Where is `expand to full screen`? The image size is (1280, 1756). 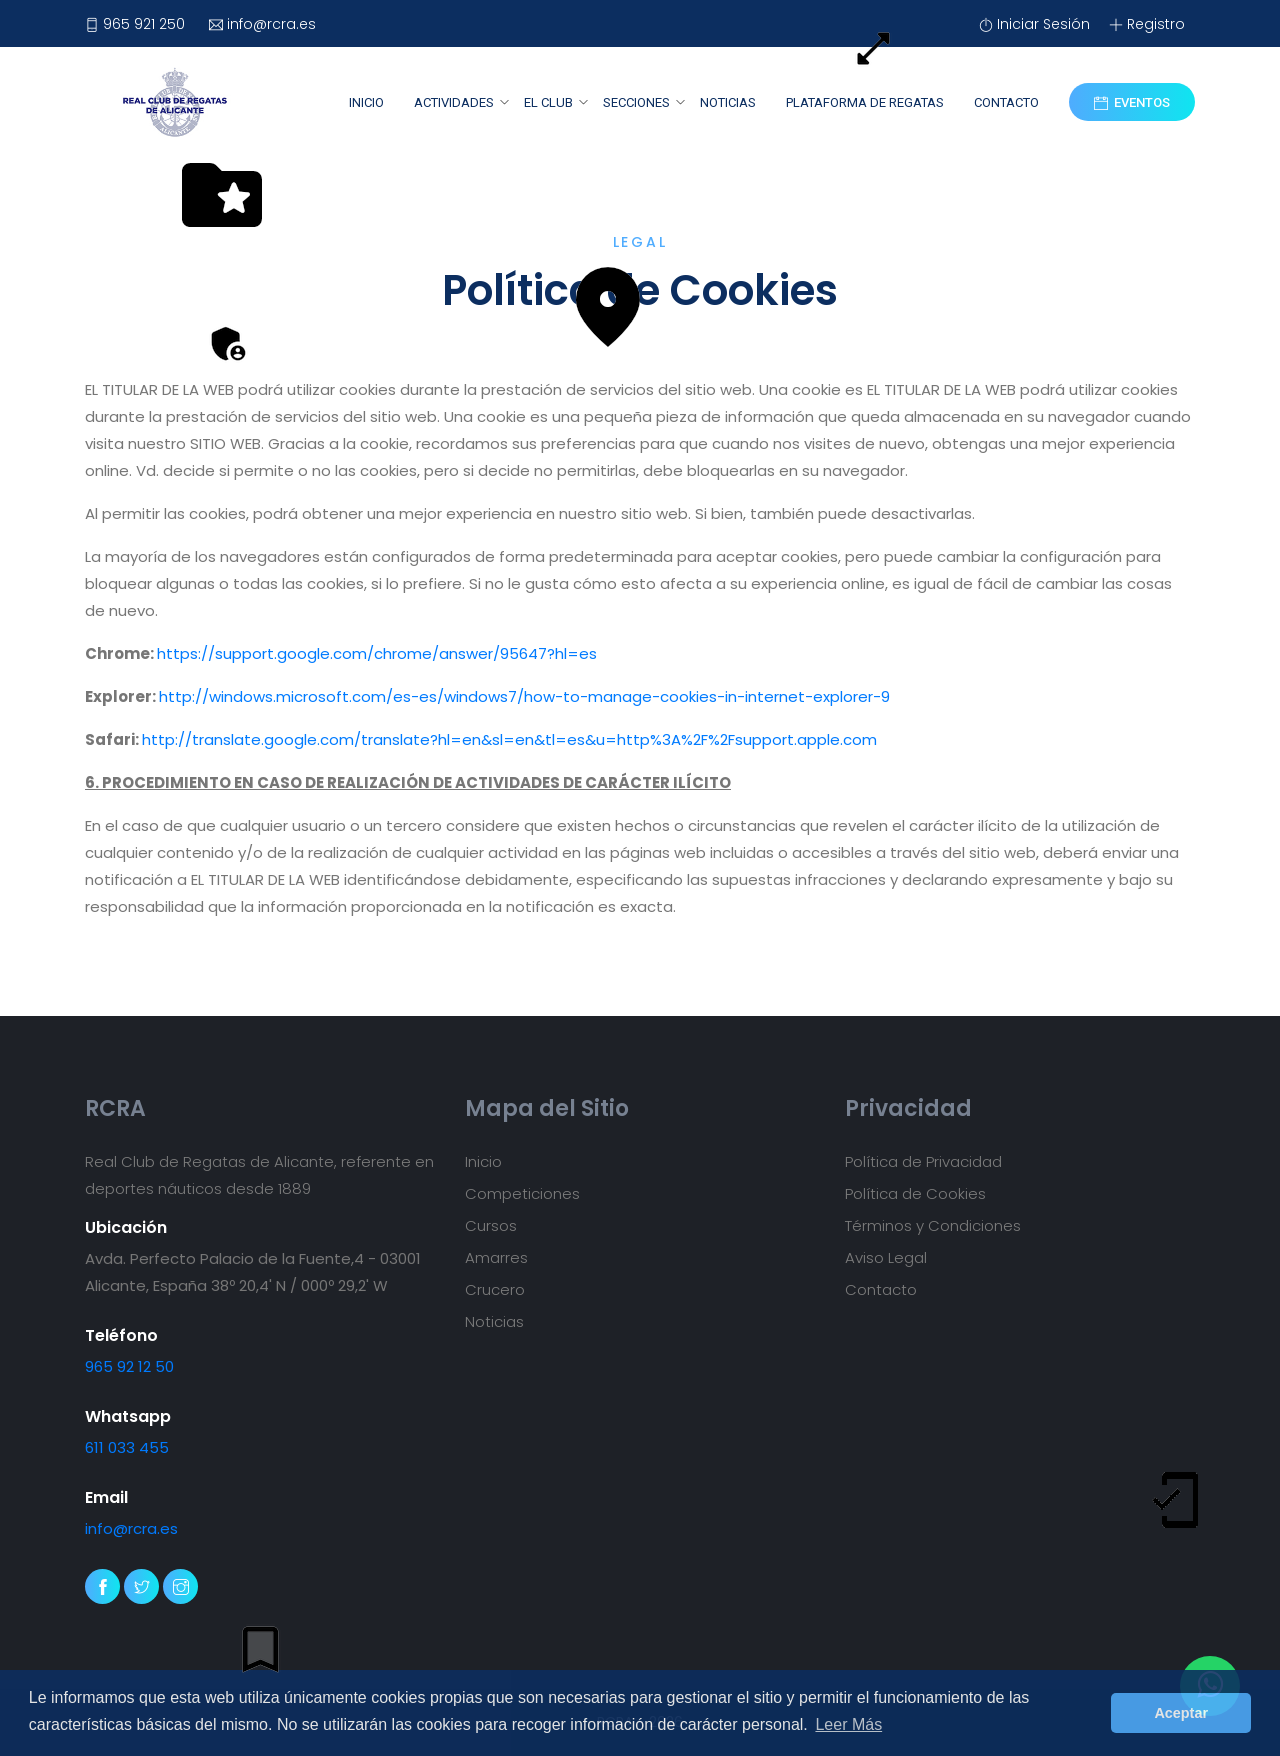 expand to full screen is located at coordinates (873, 48).